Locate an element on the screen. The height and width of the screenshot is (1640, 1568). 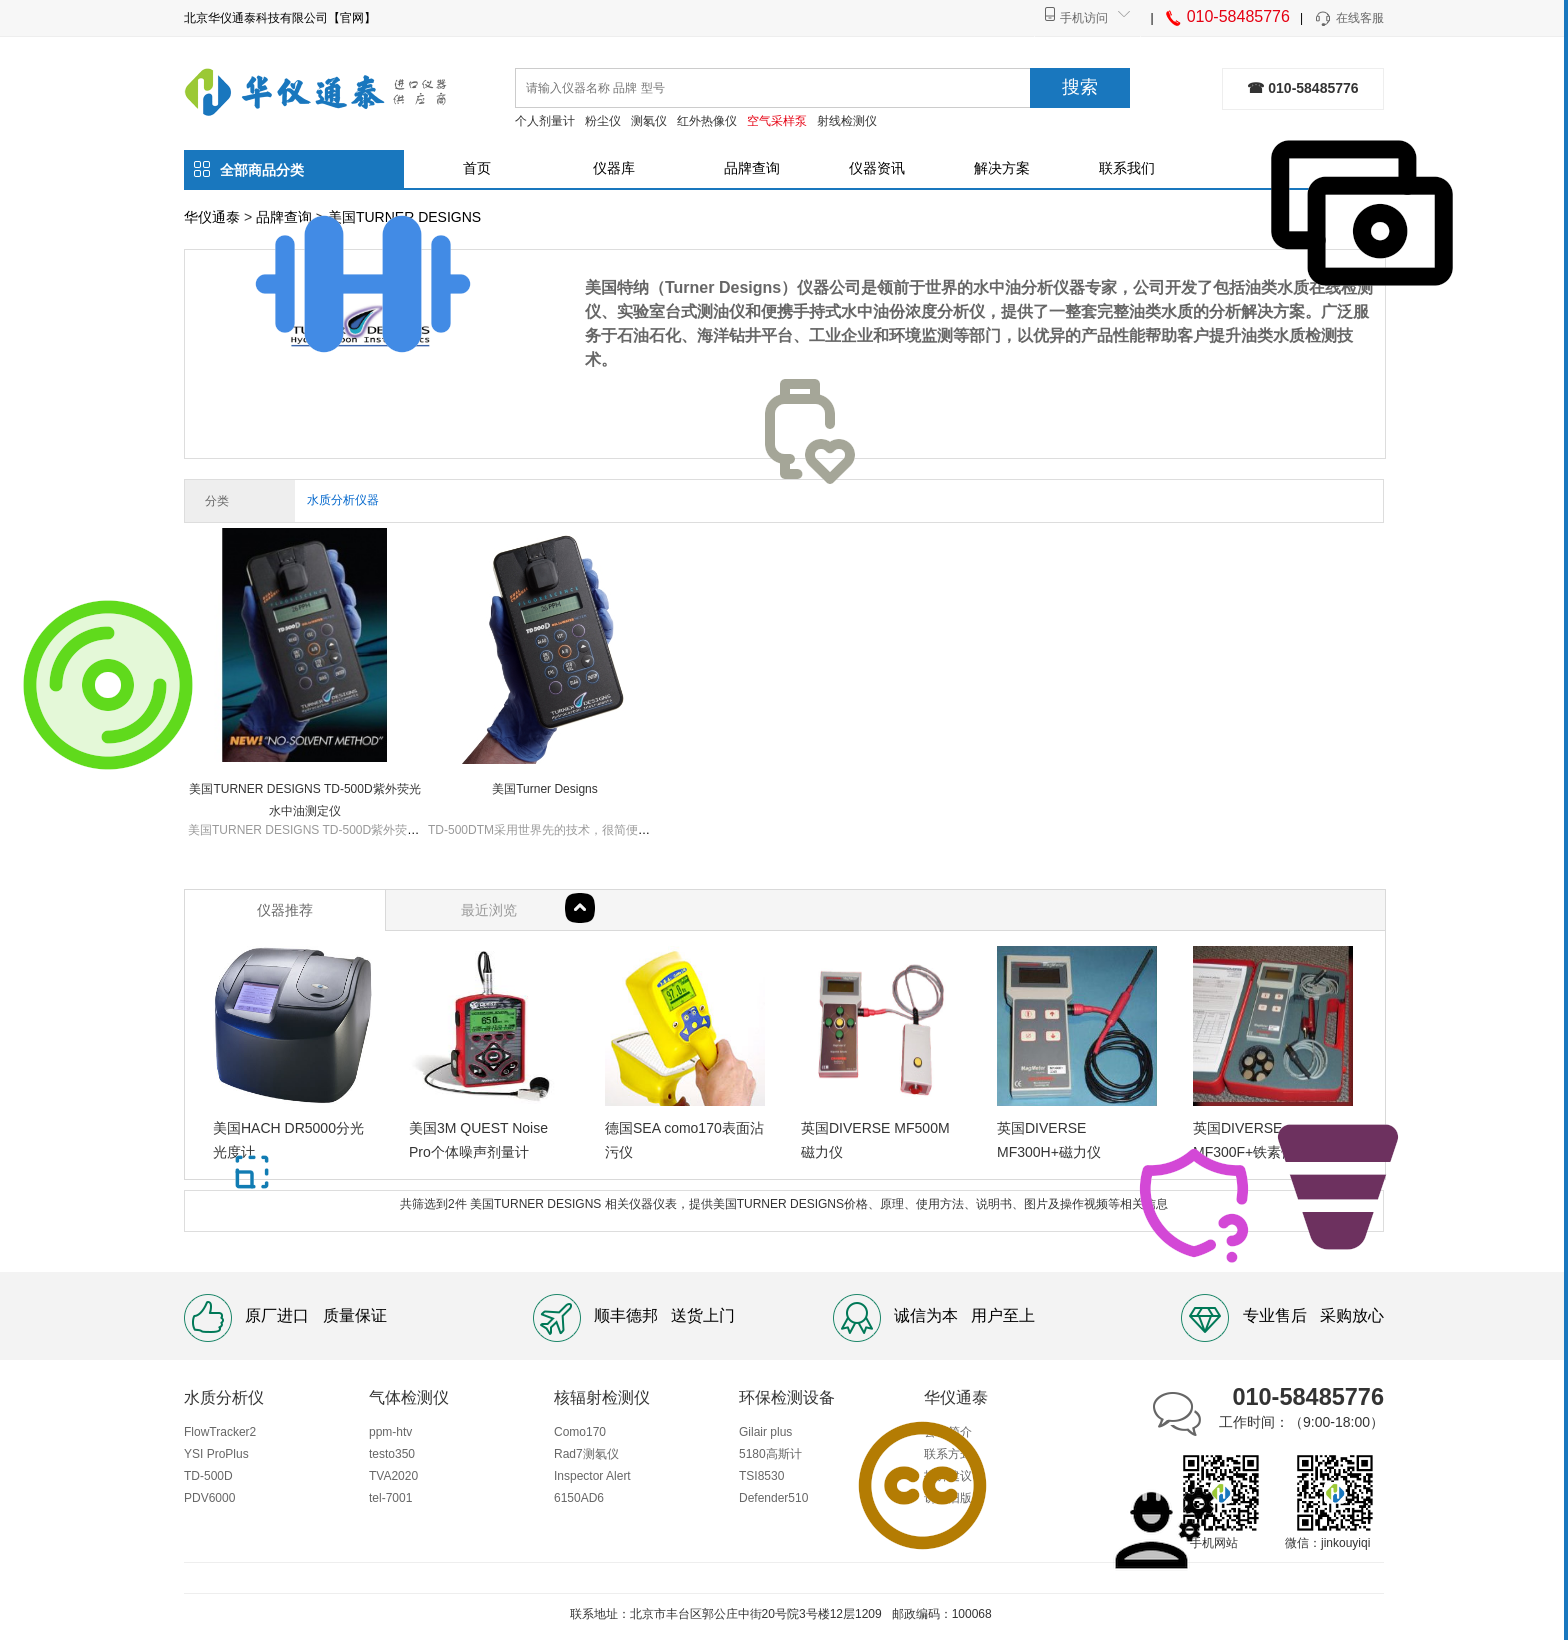
view heart rate data on smartwatch is located at coordinates (800, 429).